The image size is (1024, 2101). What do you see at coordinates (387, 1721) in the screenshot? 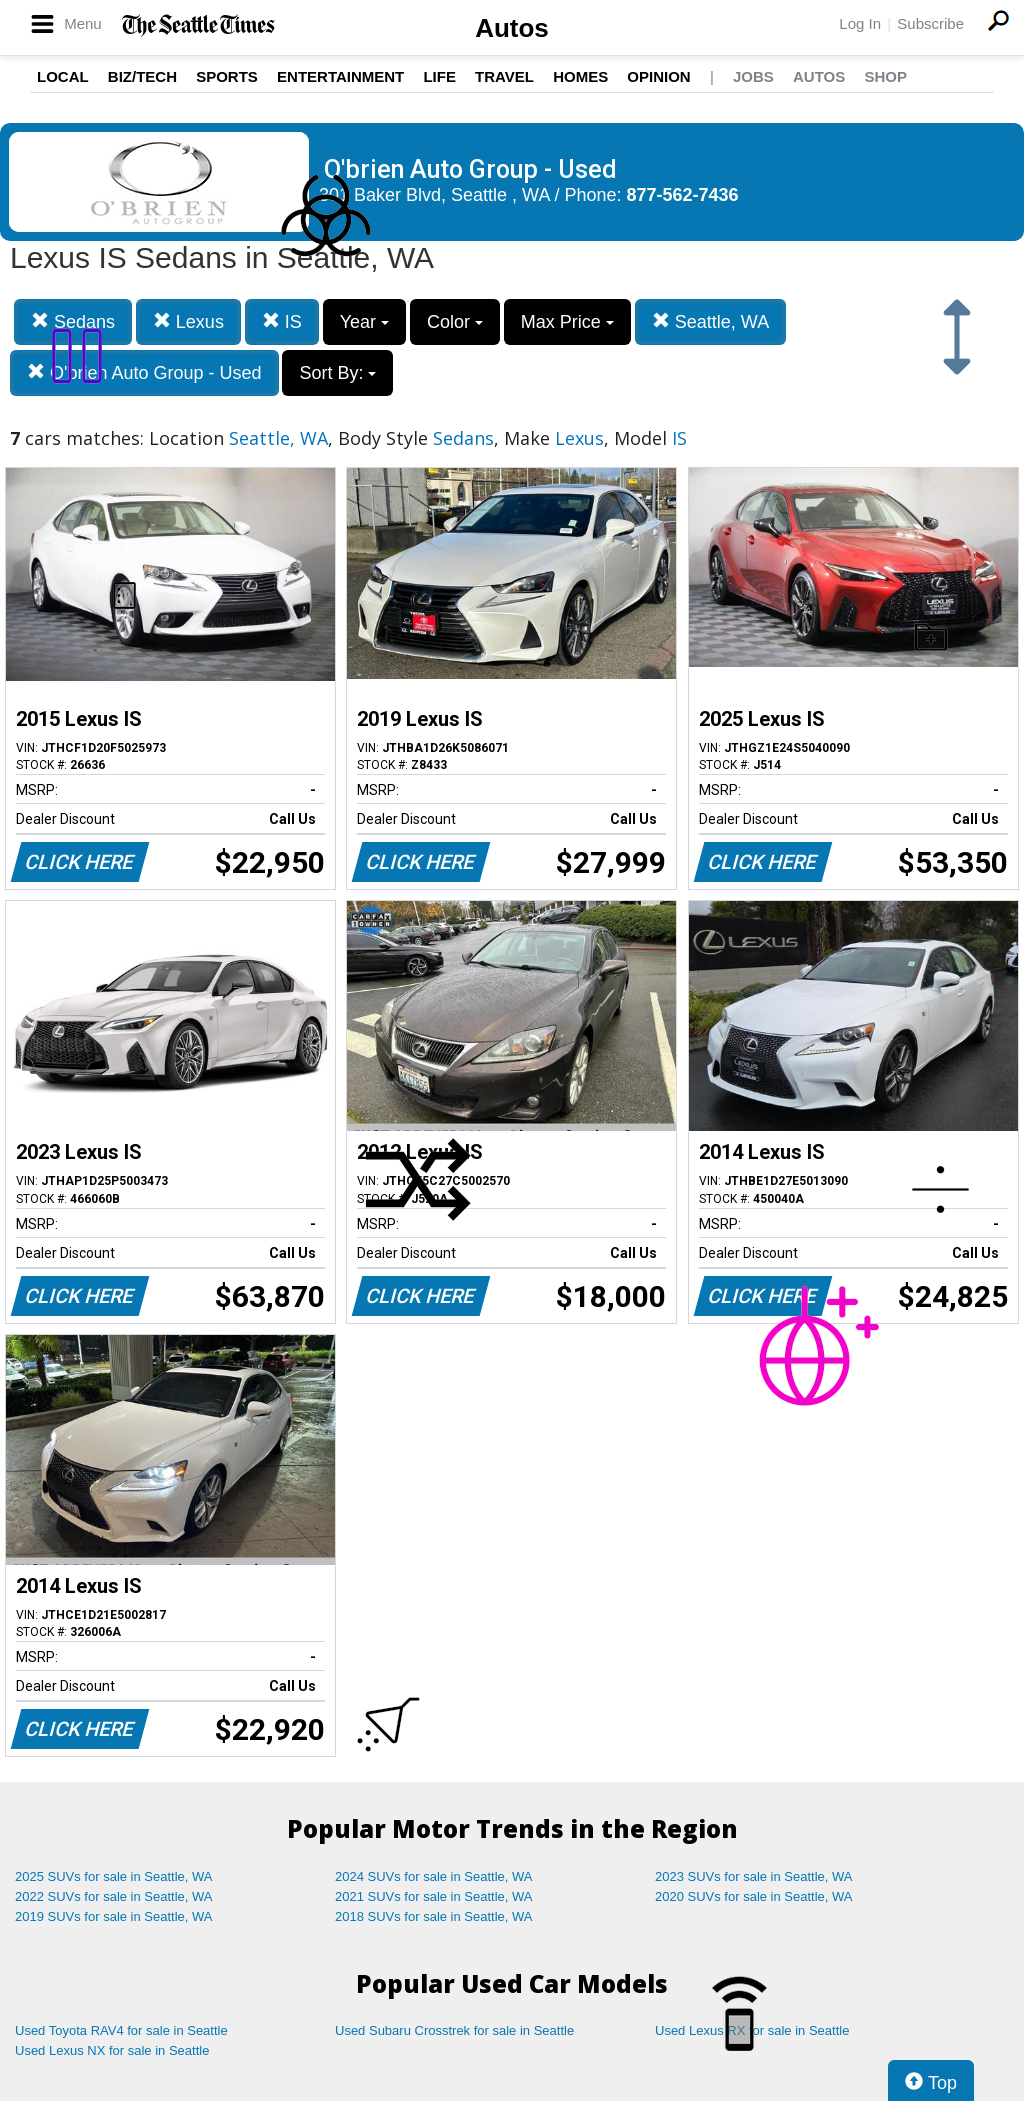
I see `indicates shower or bathroom facilities` at bounding box center [387, 1721].